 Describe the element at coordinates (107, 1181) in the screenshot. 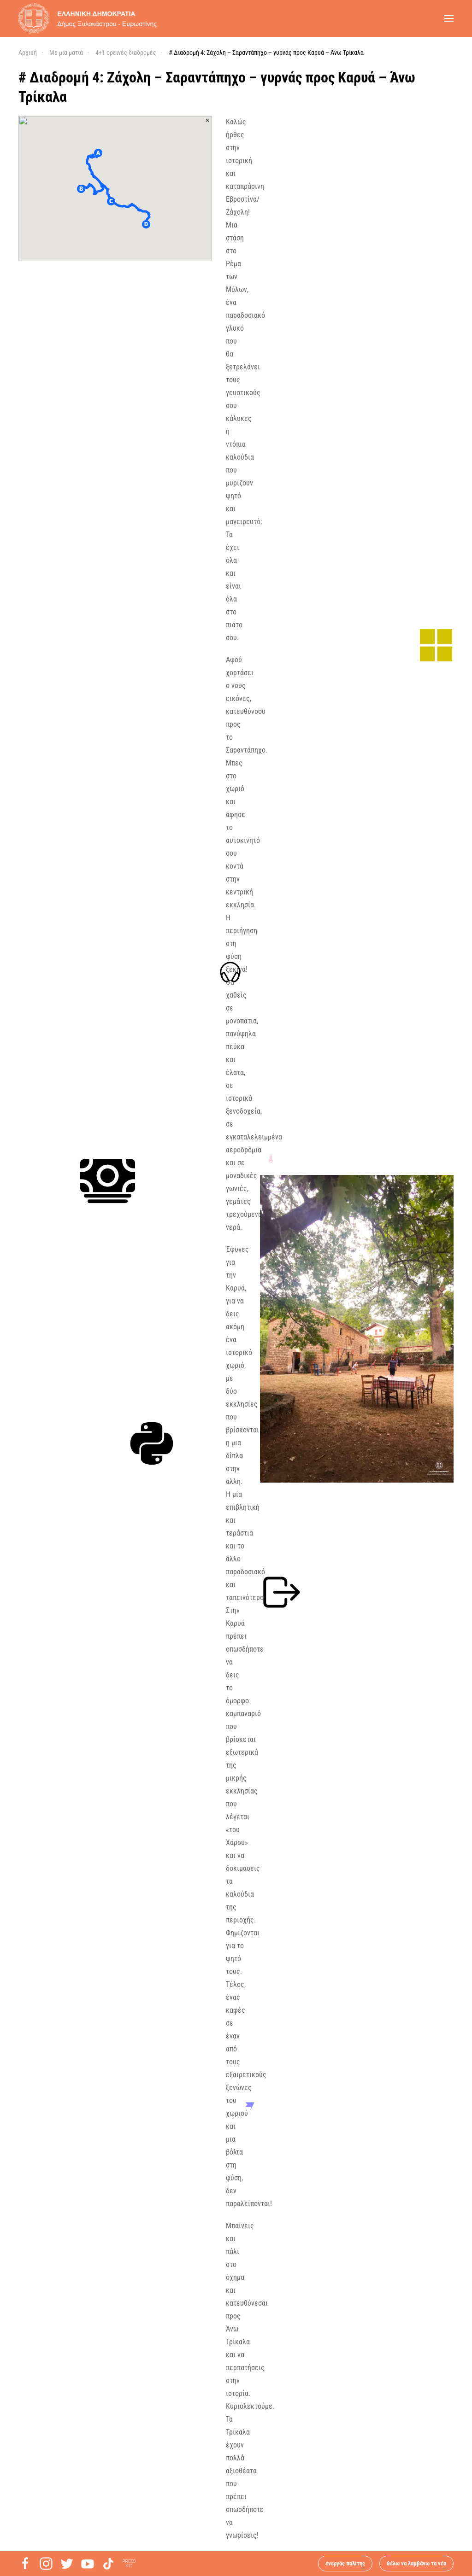

I see `view your cash balance` at that location.